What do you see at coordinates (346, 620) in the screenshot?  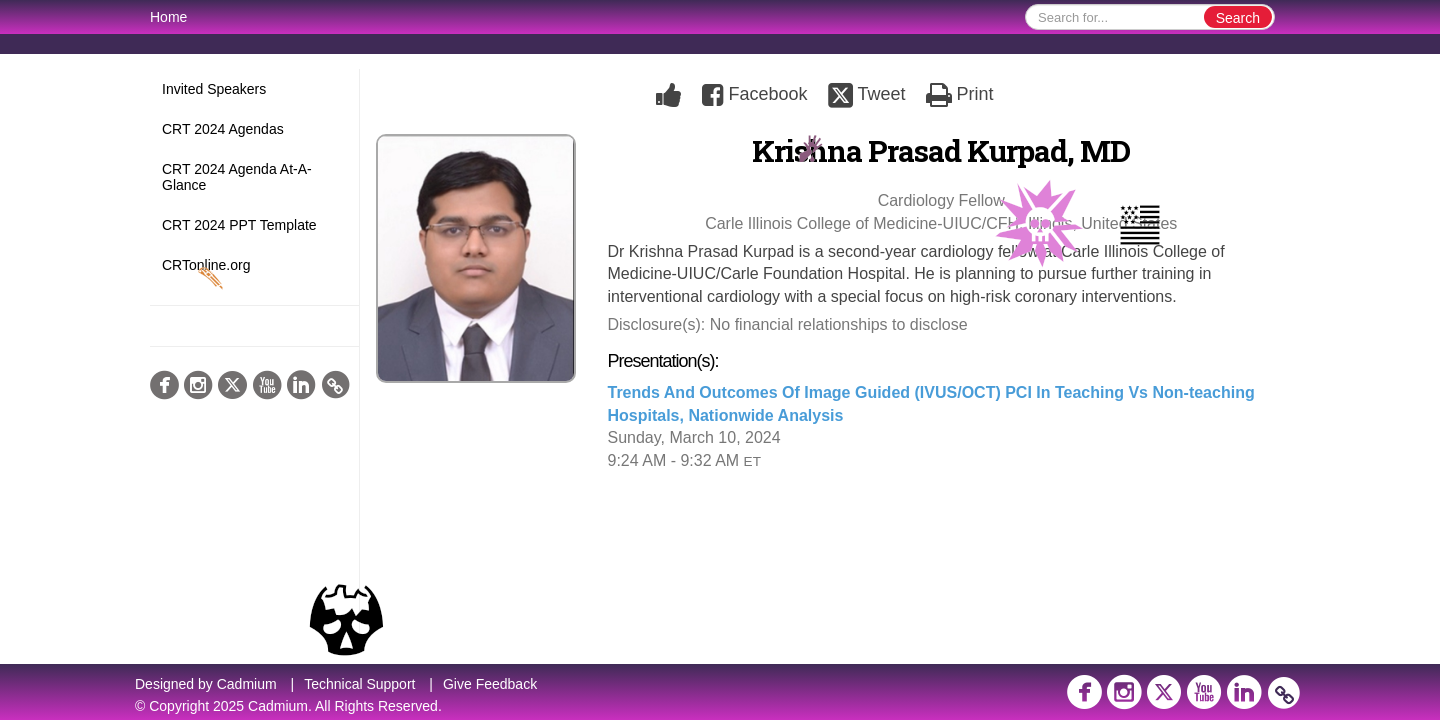 I see `indicates player death or game over state` at bounding box center [346, 620].